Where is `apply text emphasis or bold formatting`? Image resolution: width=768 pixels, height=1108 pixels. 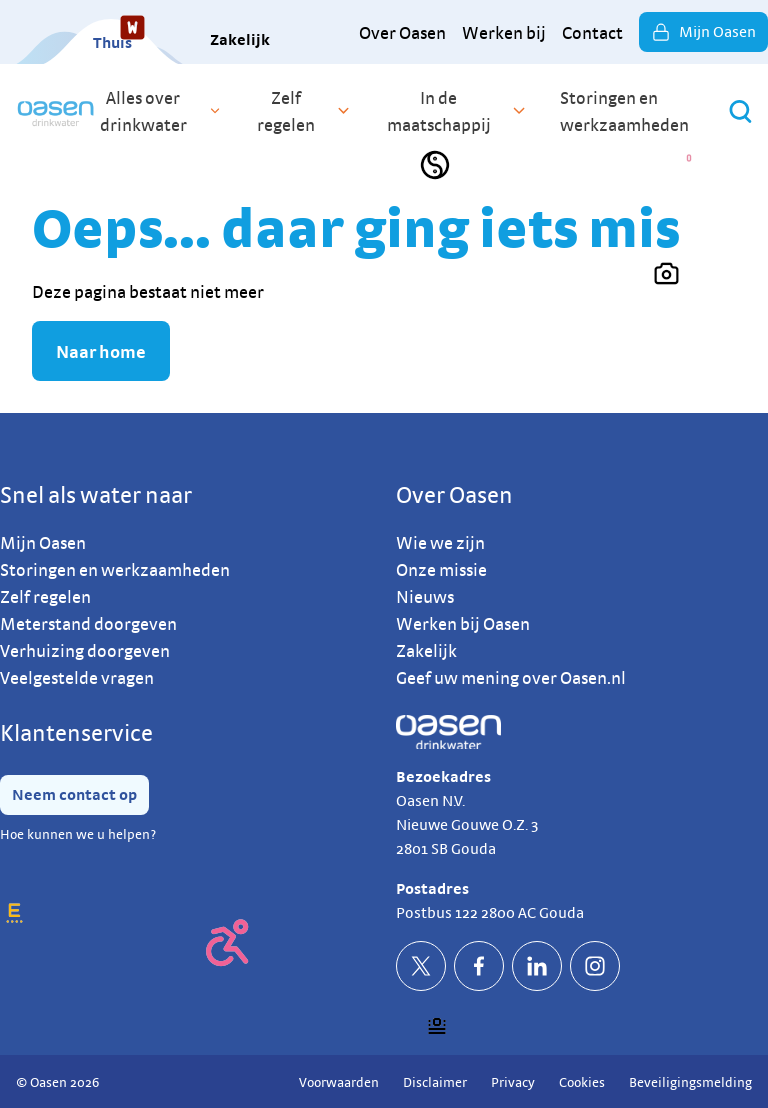 apply text emphasis or bold formatting is located at coordinates (14, 912).